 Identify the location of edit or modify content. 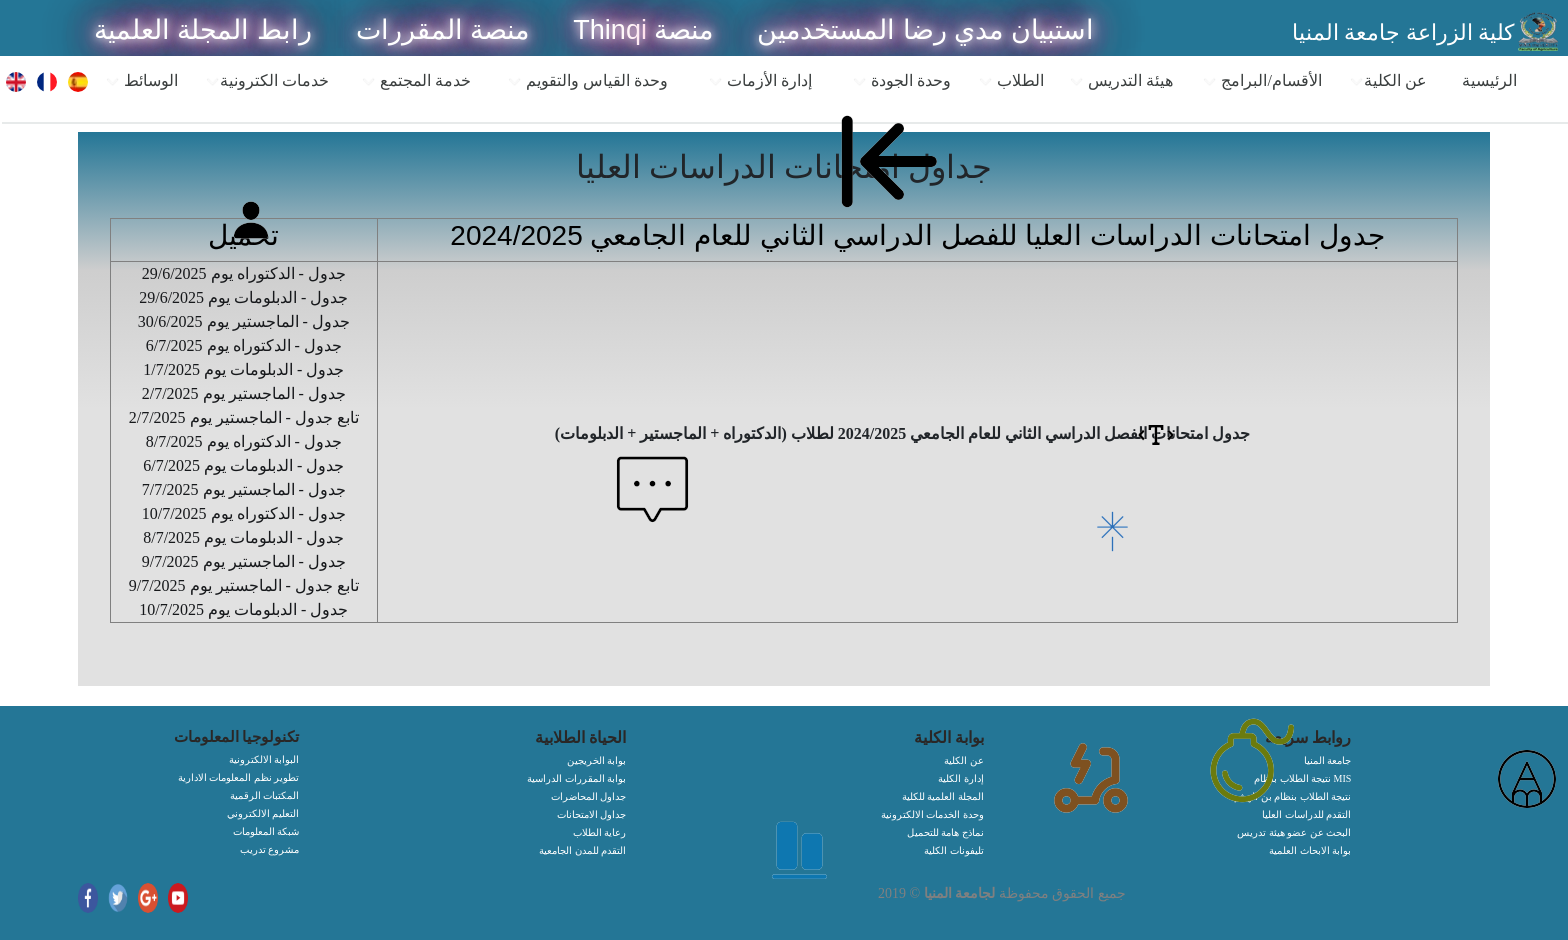
(1527, 779).